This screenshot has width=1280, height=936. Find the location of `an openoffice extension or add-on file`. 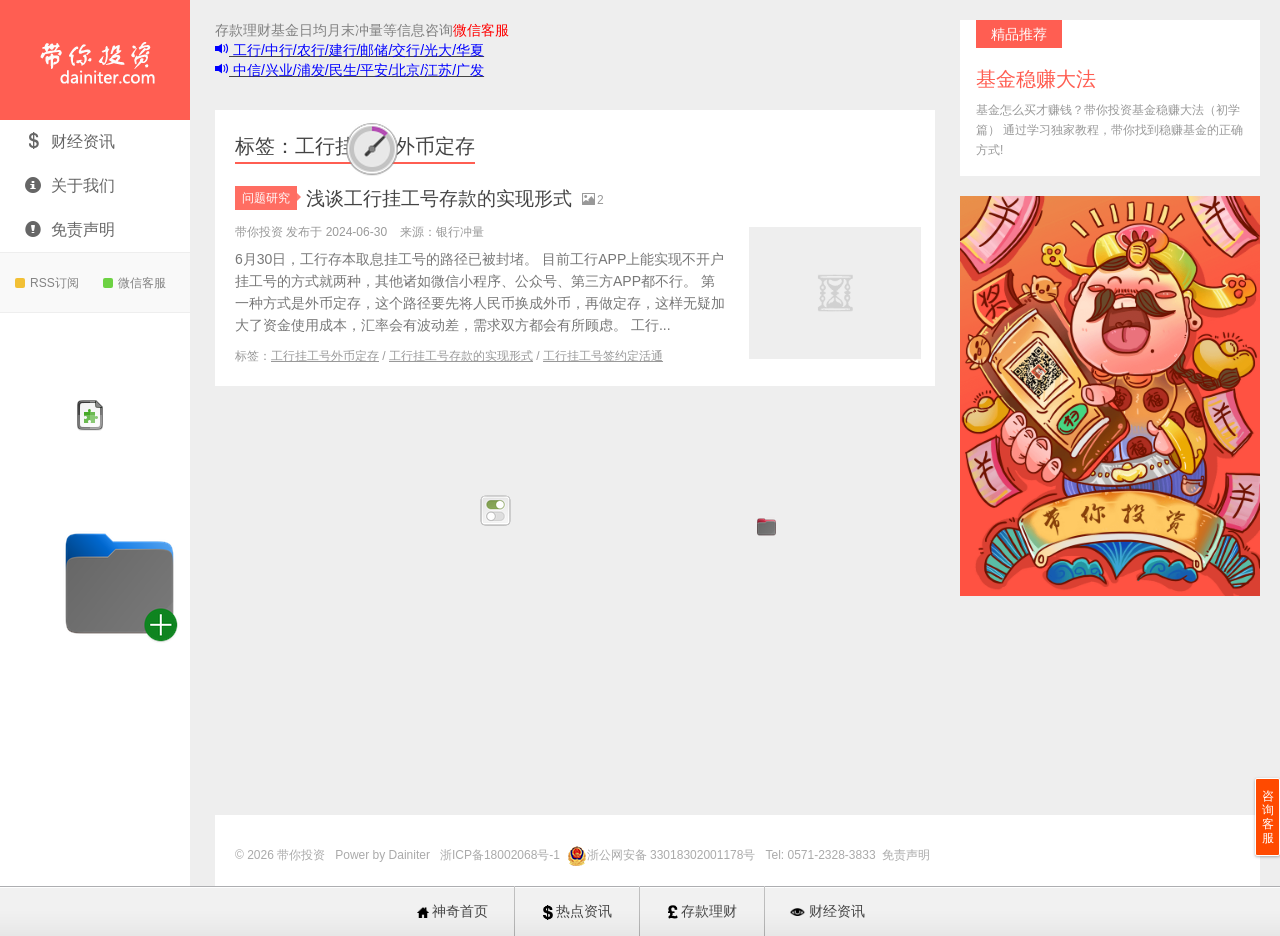

an openoffice extension or add-on file is located at coordinates (90, 415).